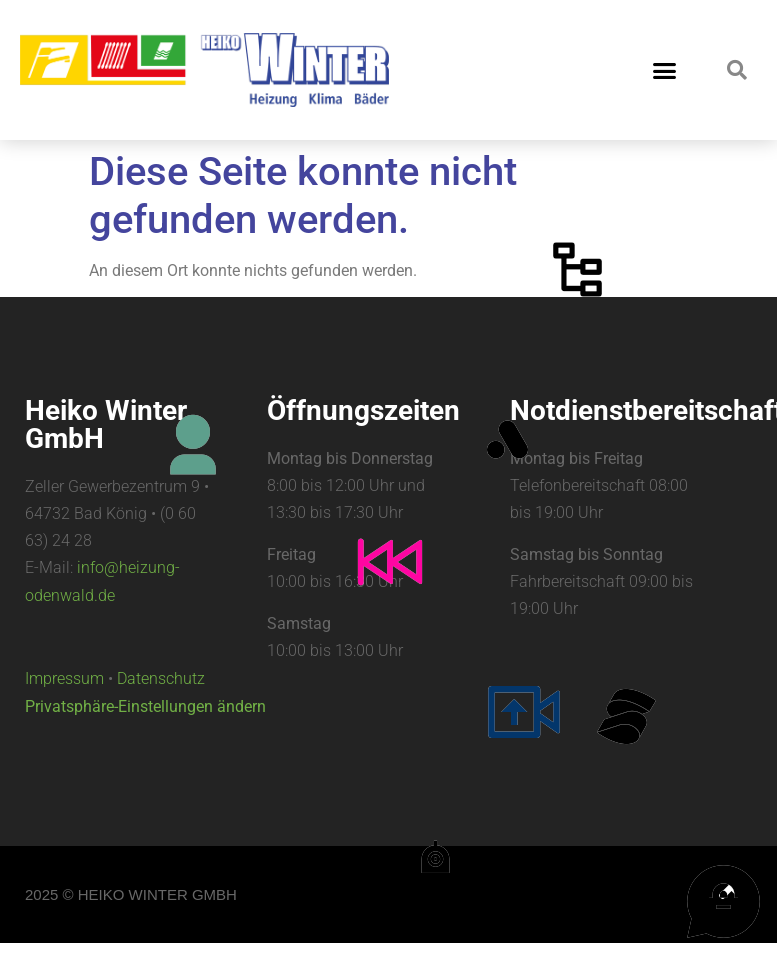 The image size is (777, 958). Describe the element at coordinates (390, 562) in the screenshot. I see `skip to the beginning of the track` at that location.